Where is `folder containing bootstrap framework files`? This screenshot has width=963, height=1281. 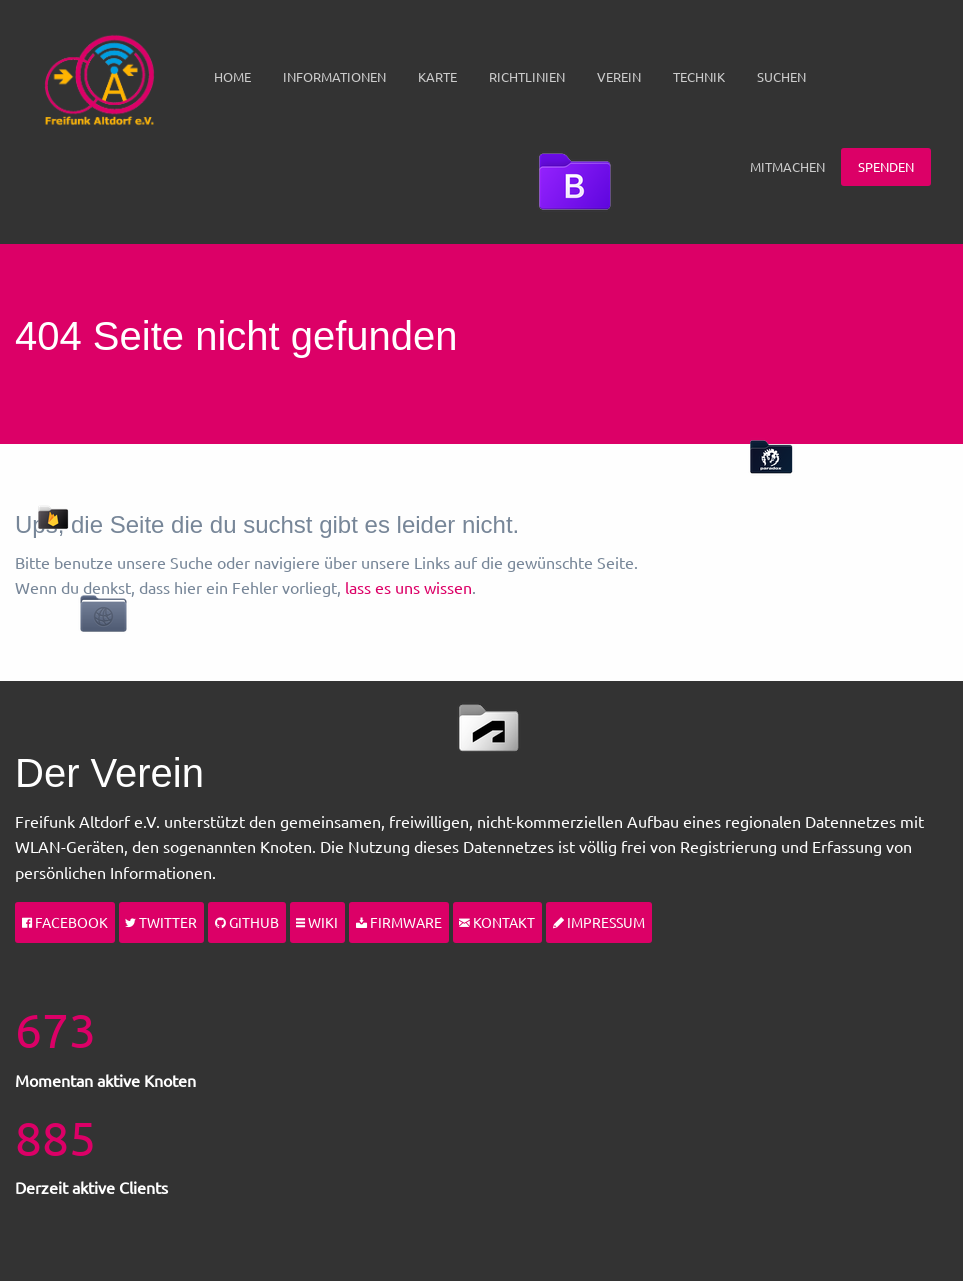
folder containing bootstrap framework files is located at coordinates (574, 183).